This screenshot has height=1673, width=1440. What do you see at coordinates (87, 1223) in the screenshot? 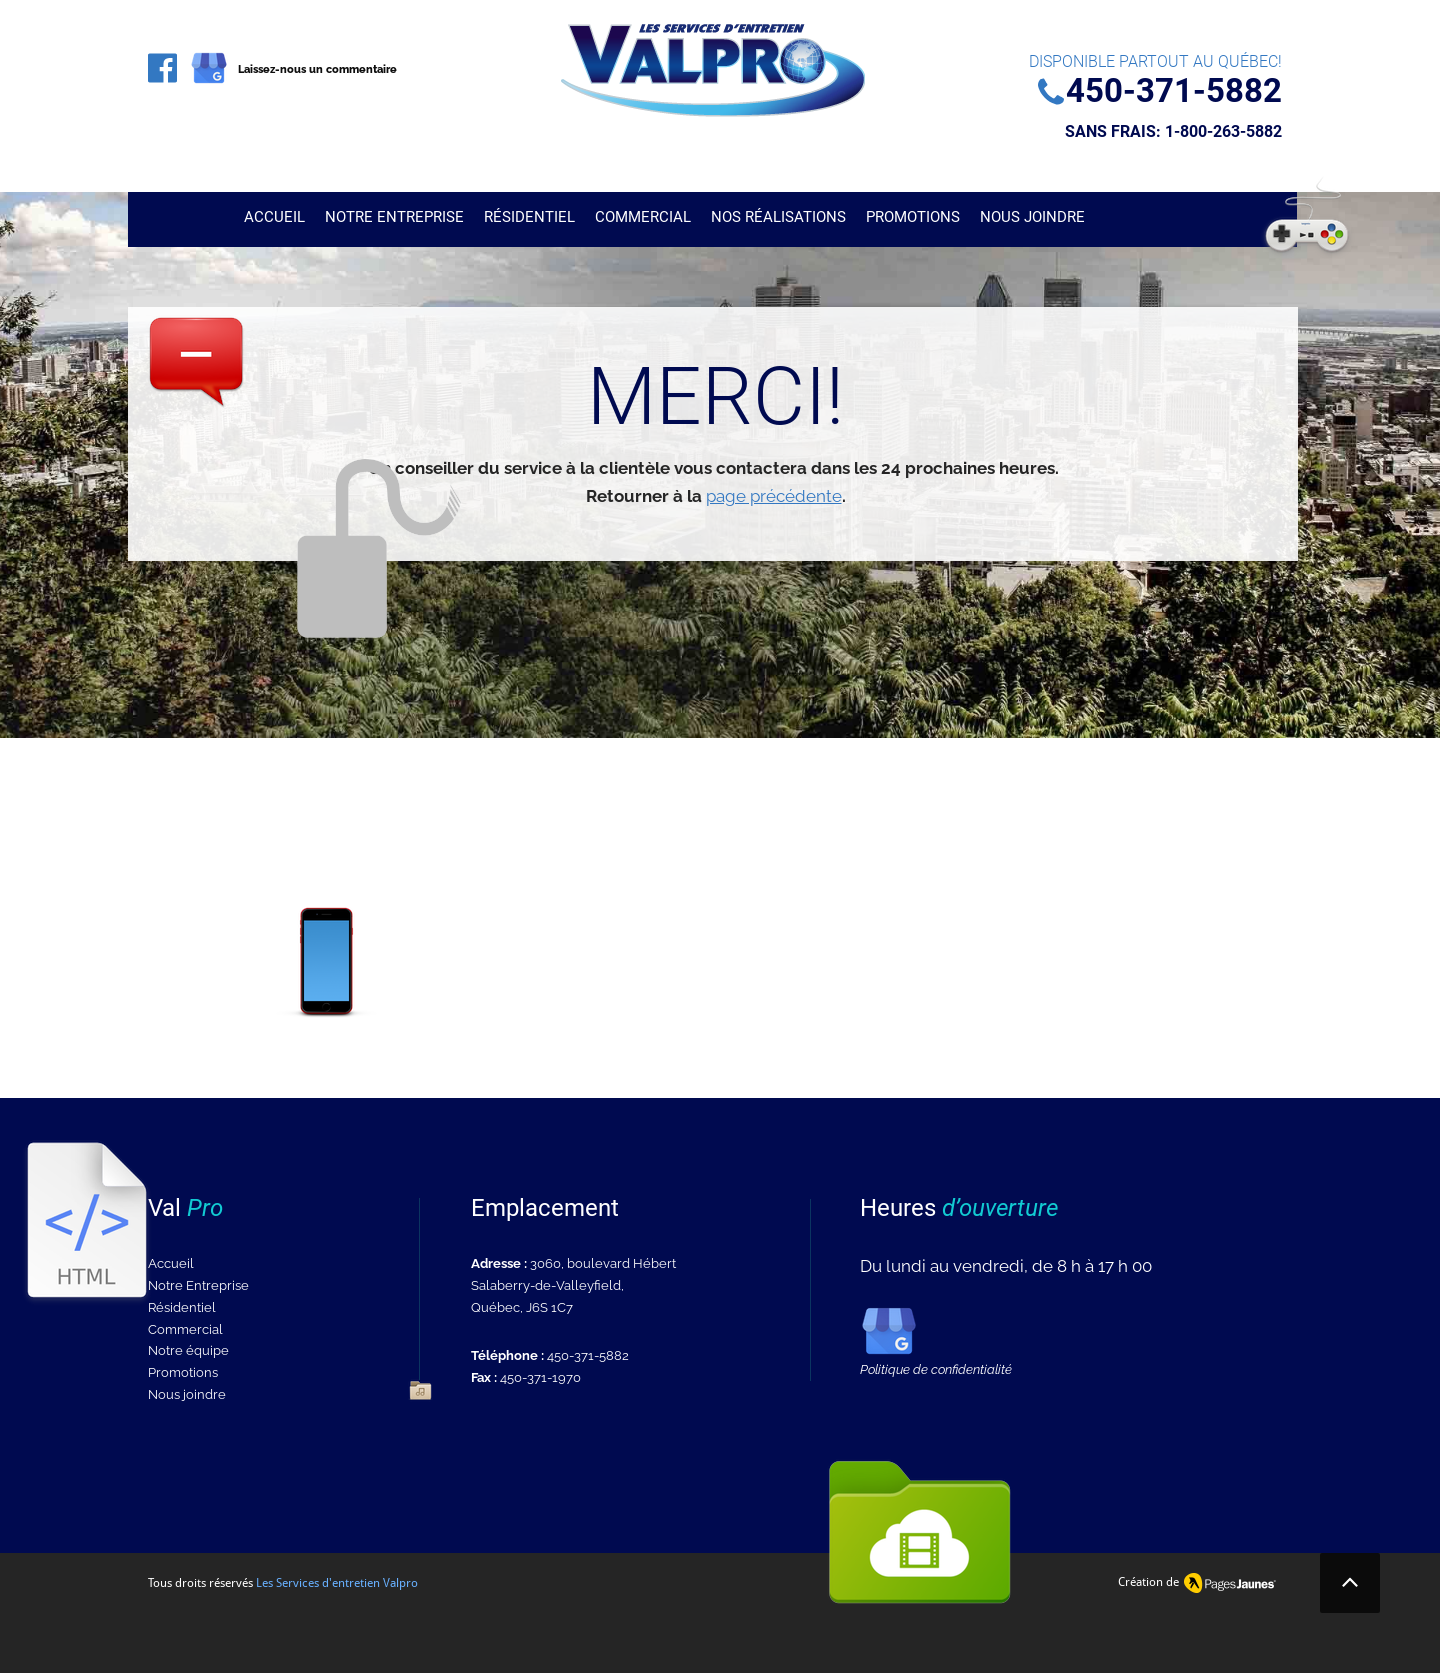
I see `an HTML document or webpage file` at bounding box center [87, 1223].